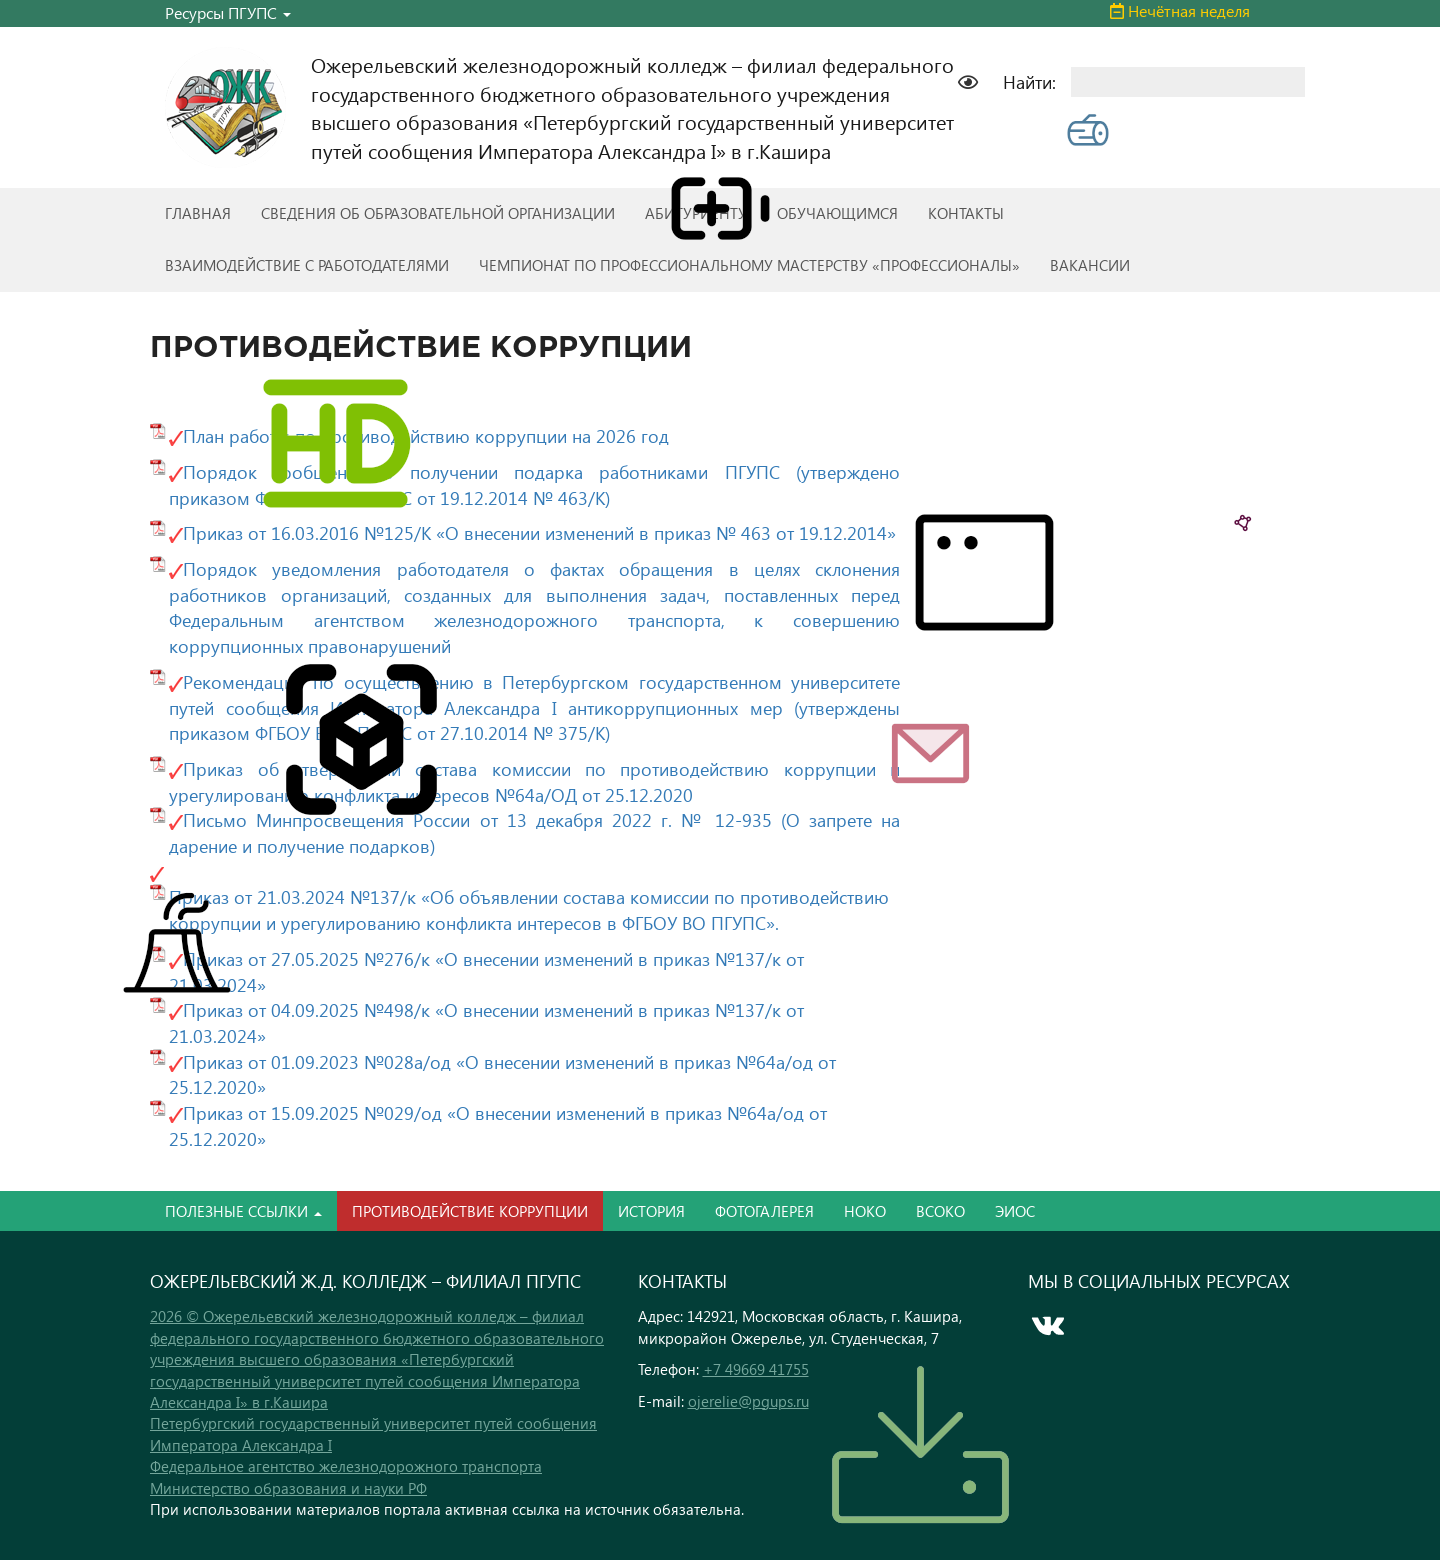 This screenshot has width=1440, height=1560. I want to click on view activity log or history, so click(1088, 132).